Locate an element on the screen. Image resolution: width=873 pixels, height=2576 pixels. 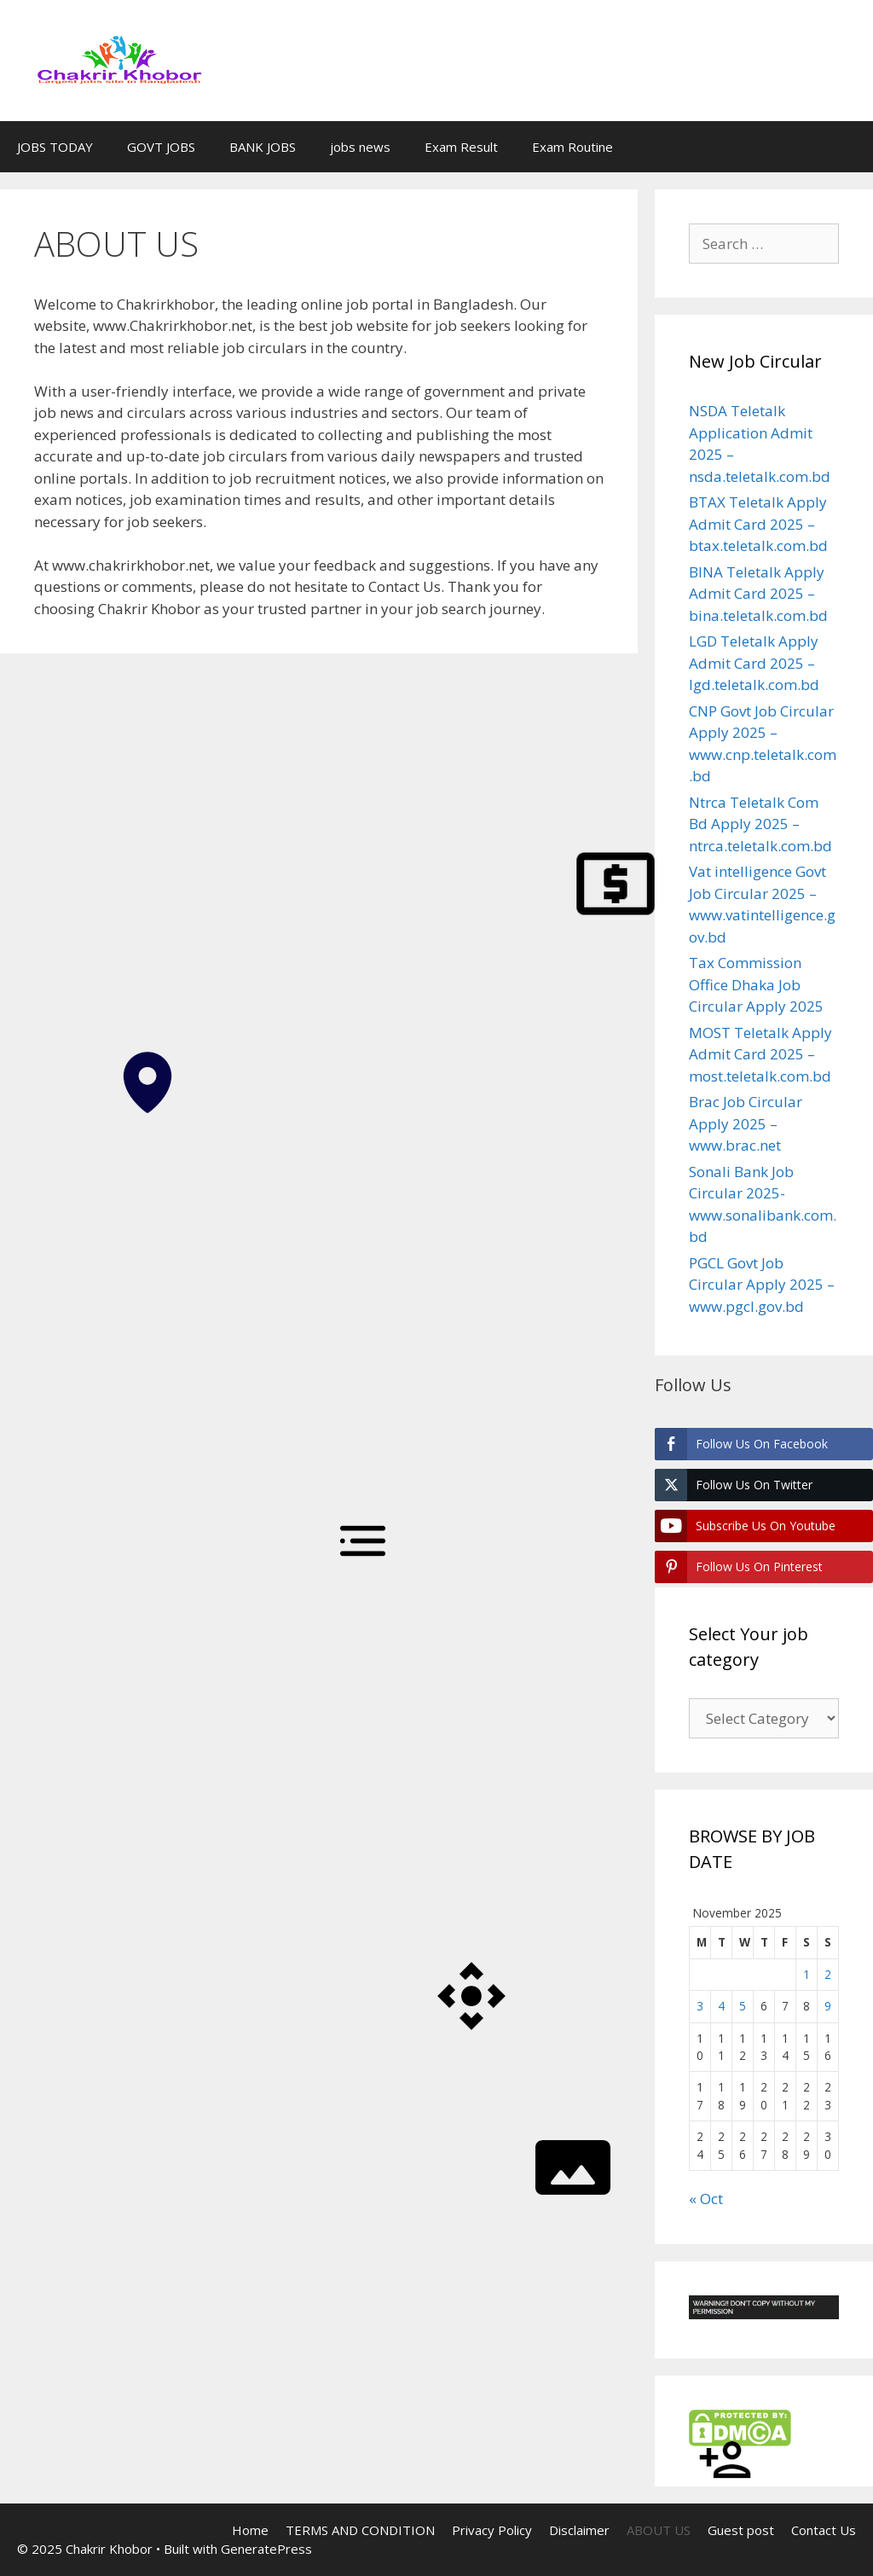
open navigation menu is located at coordinates (362, 1540).